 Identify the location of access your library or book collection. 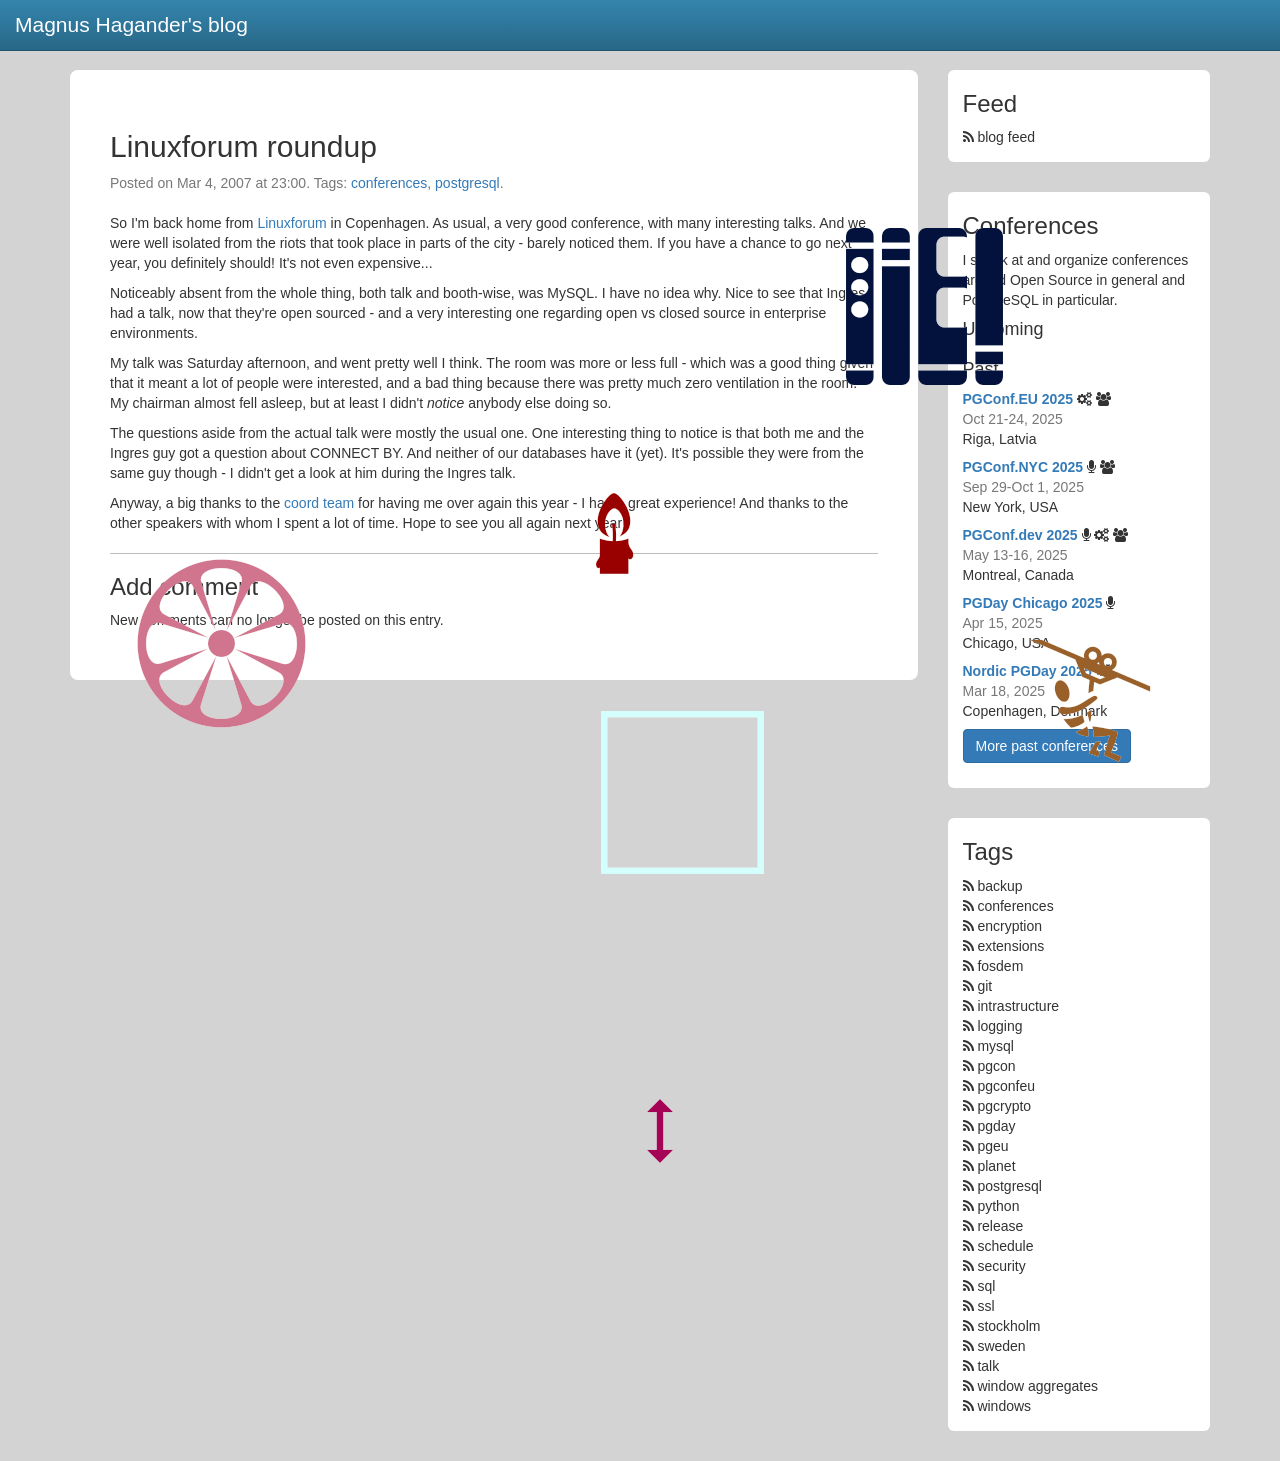
(924, 306).